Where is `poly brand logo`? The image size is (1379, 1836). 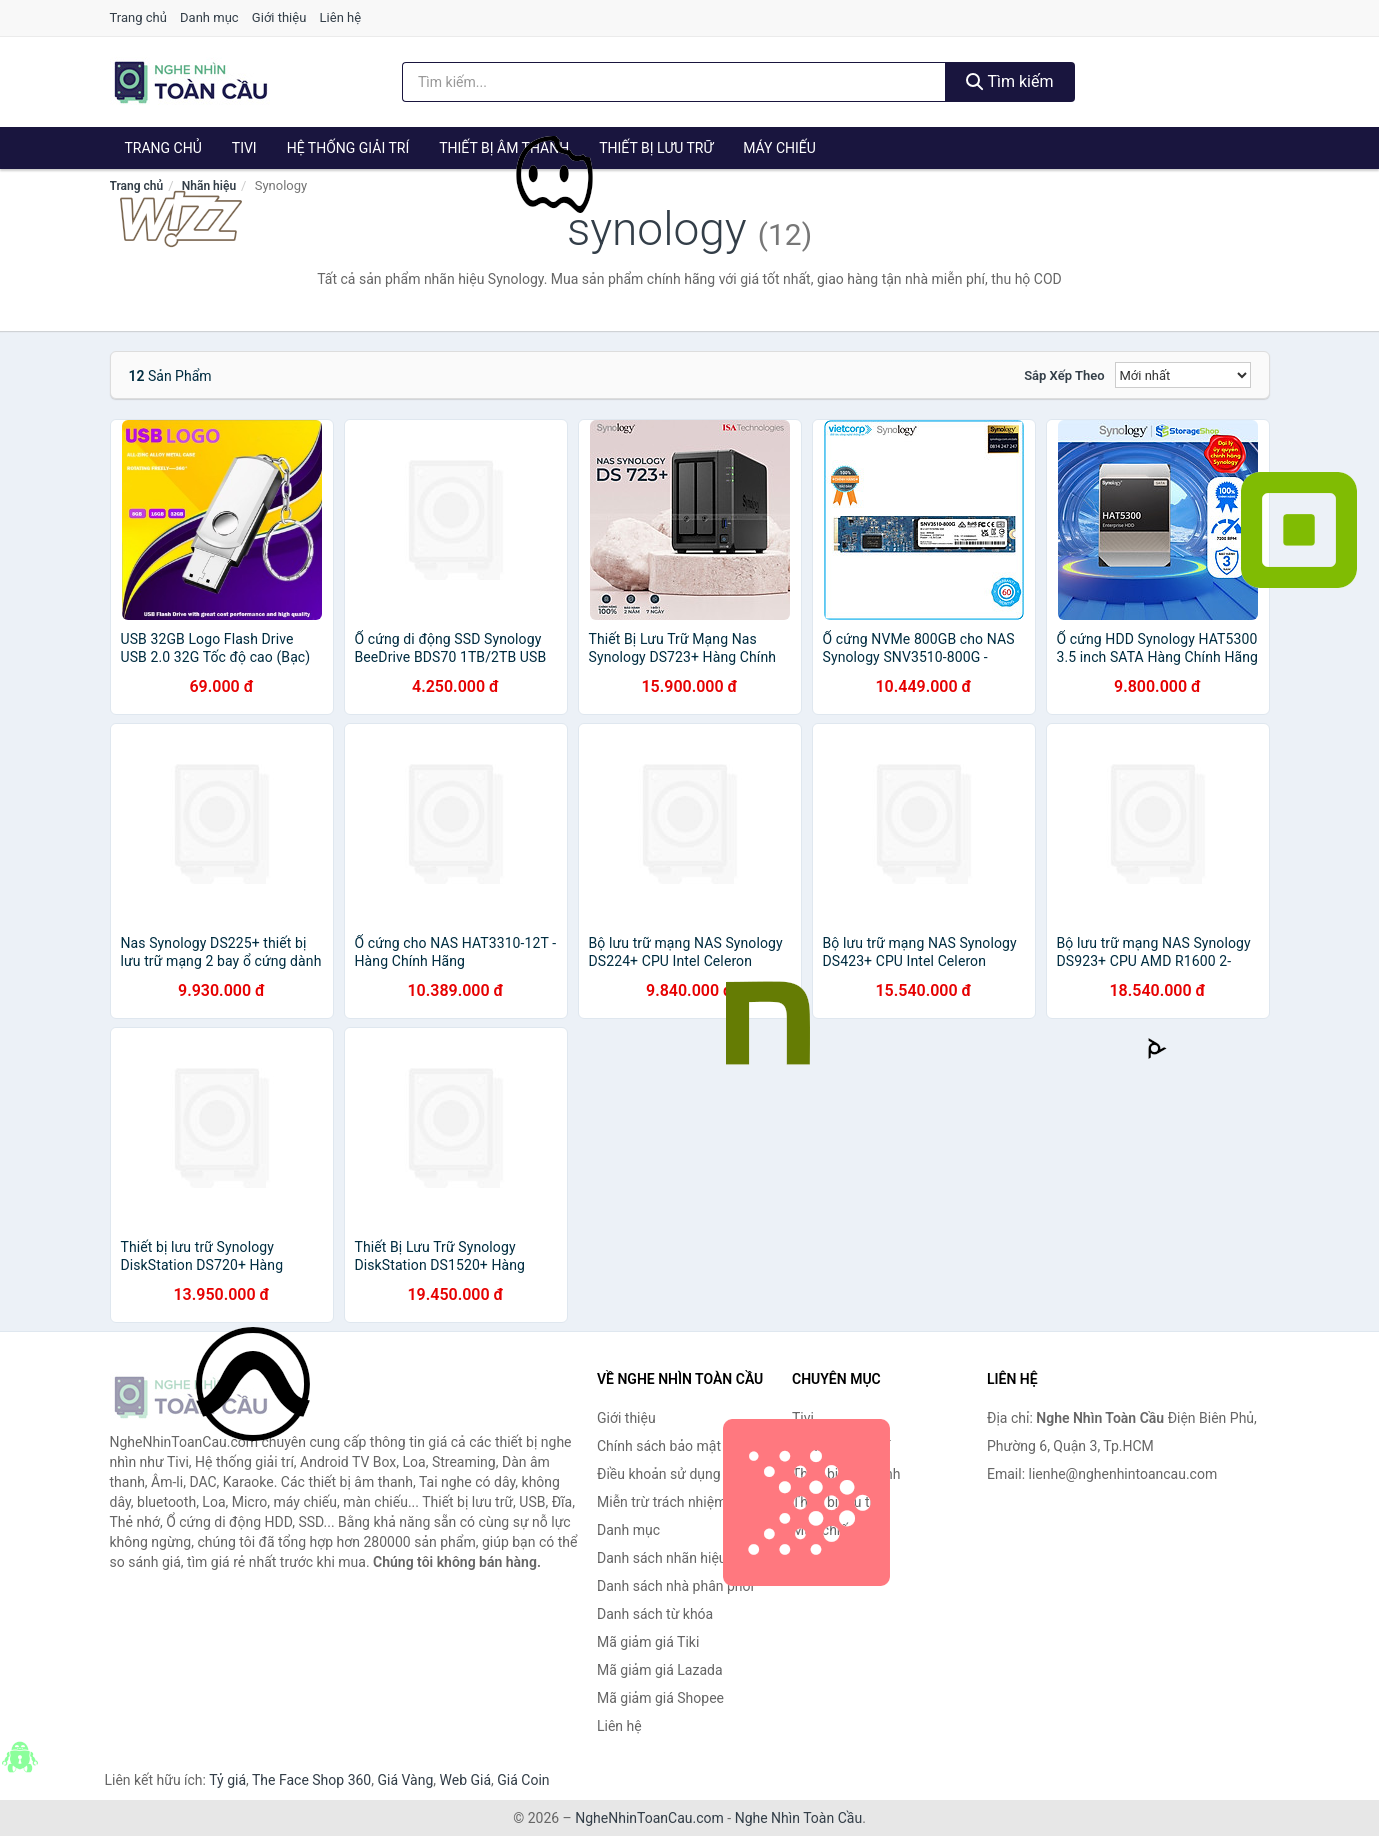
poly brand logo is located at coordinates (1157, 1048).